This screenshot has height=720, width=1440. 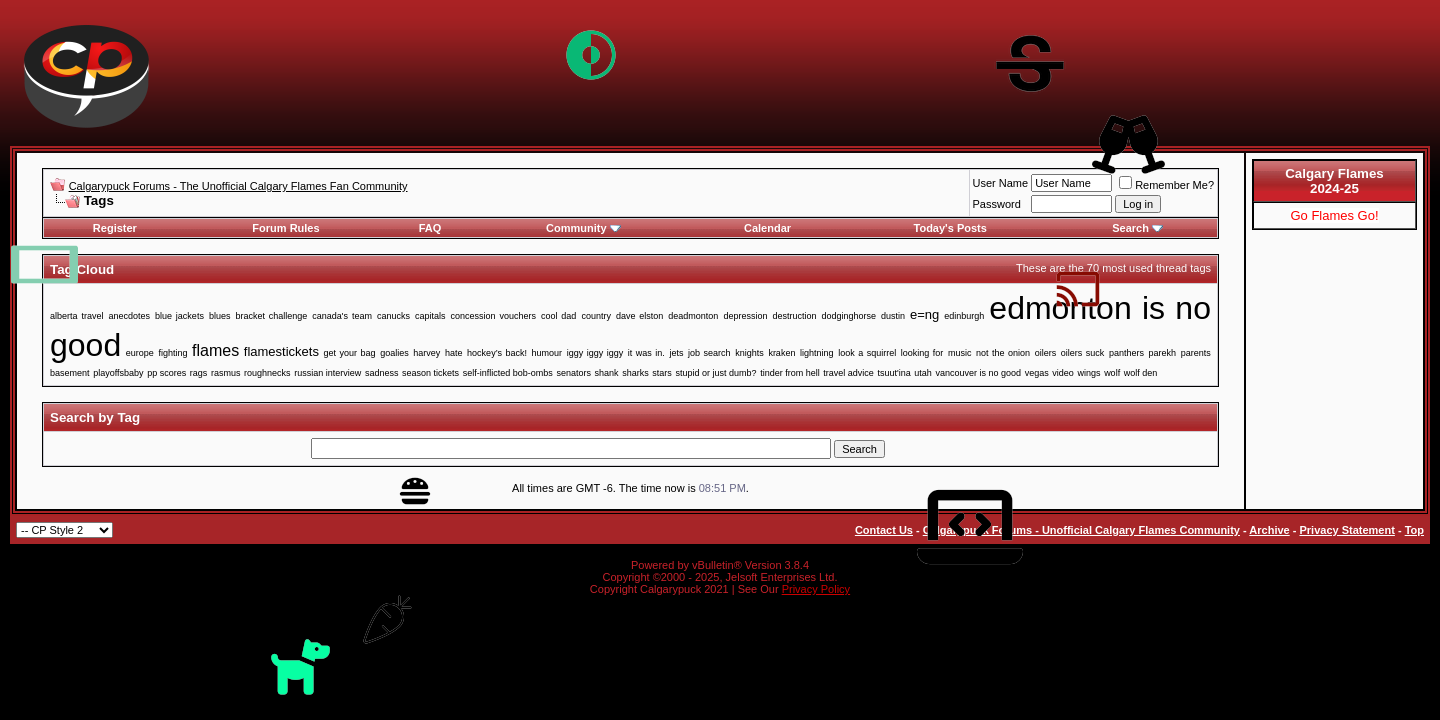 What do you see at coordinates (591, 55) in the screenshot?
I see `toggle invert colors mode` at bounding box center [591, 55].